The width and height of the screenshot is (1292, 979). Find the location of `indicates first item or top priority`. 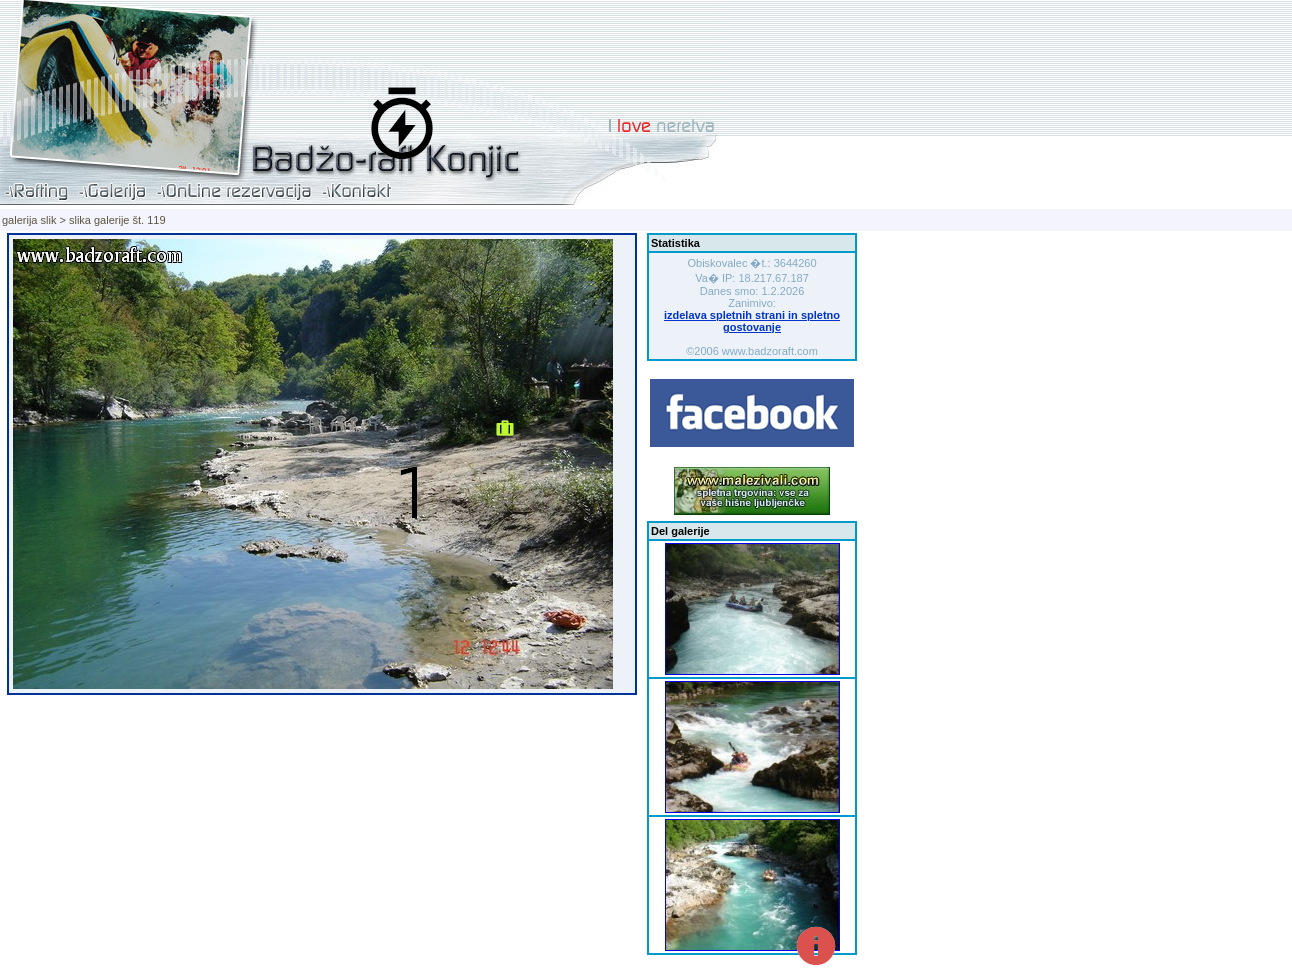

indicates first item or top priority is located at coordinates (412, 493).